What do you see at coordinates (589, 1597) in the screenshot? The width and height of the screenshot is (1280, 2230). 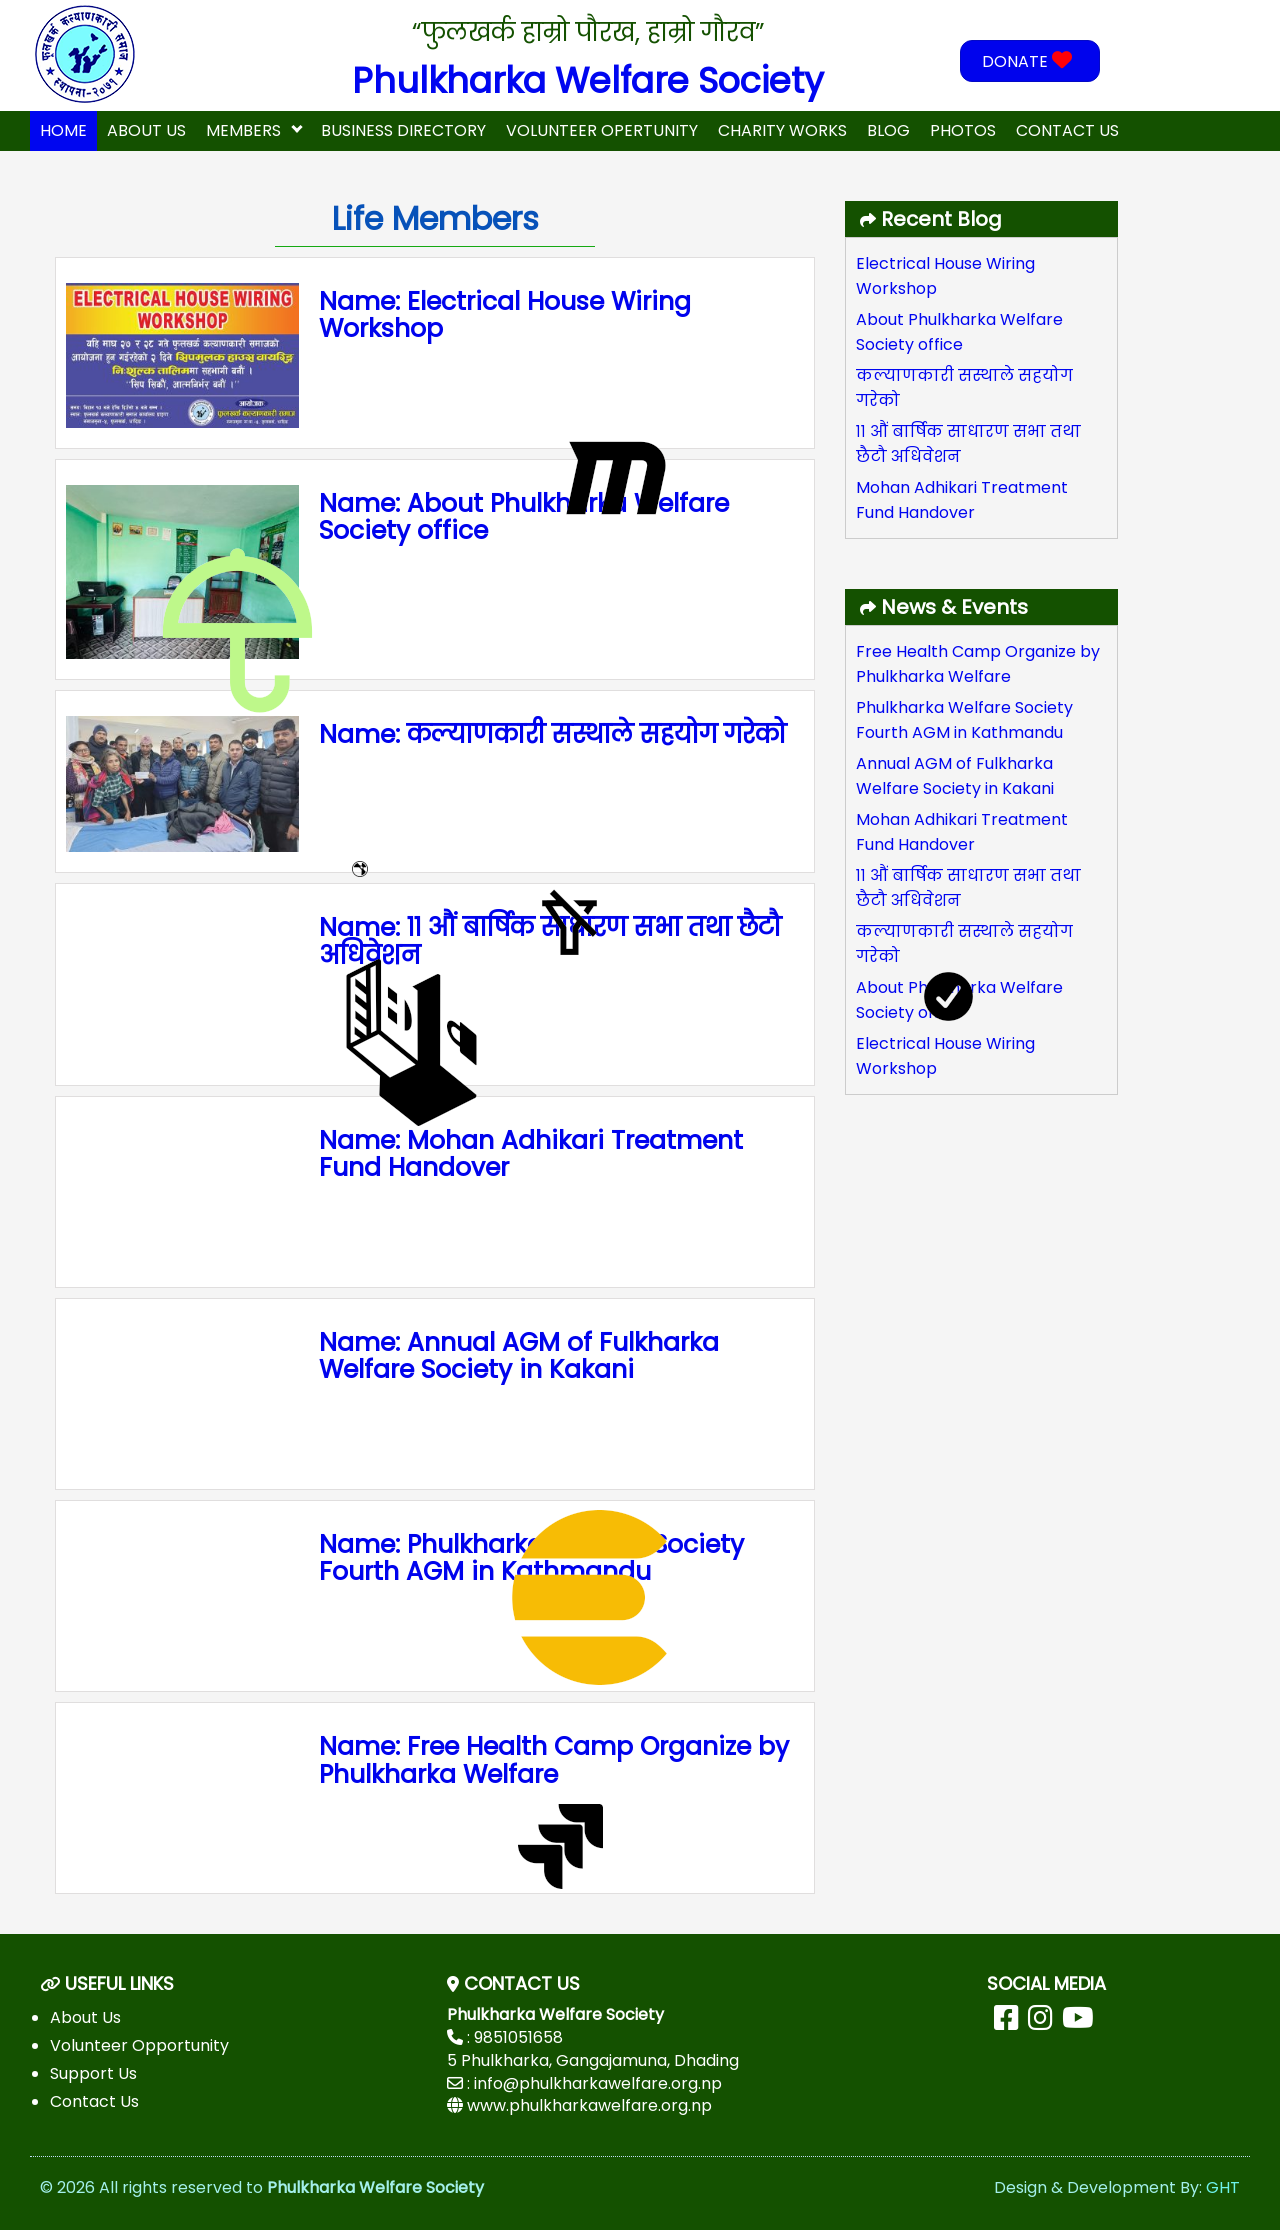 I see `Elasticsearch service or integration` at bounding box center [589, 1597].